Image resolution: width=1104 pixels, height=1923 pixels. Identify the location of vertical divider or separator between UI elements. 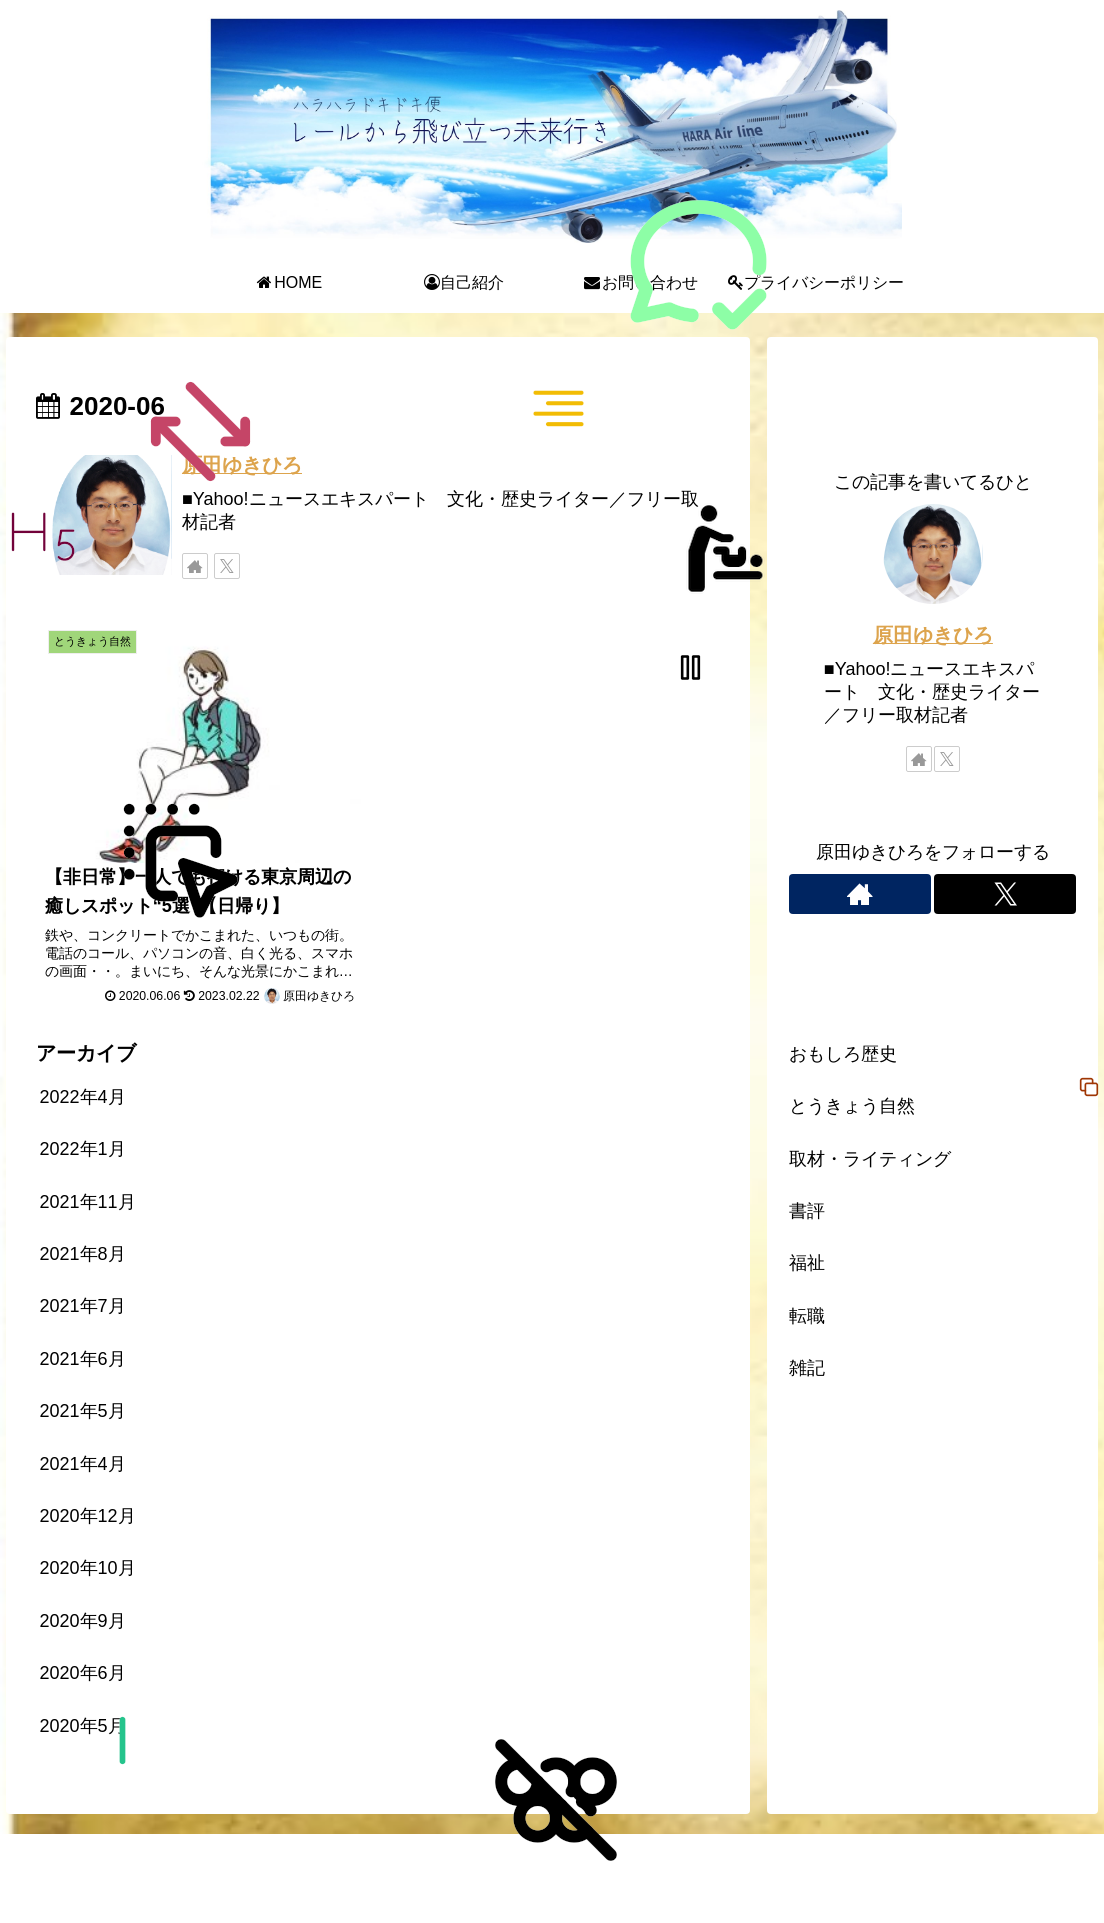
(122, 1740).